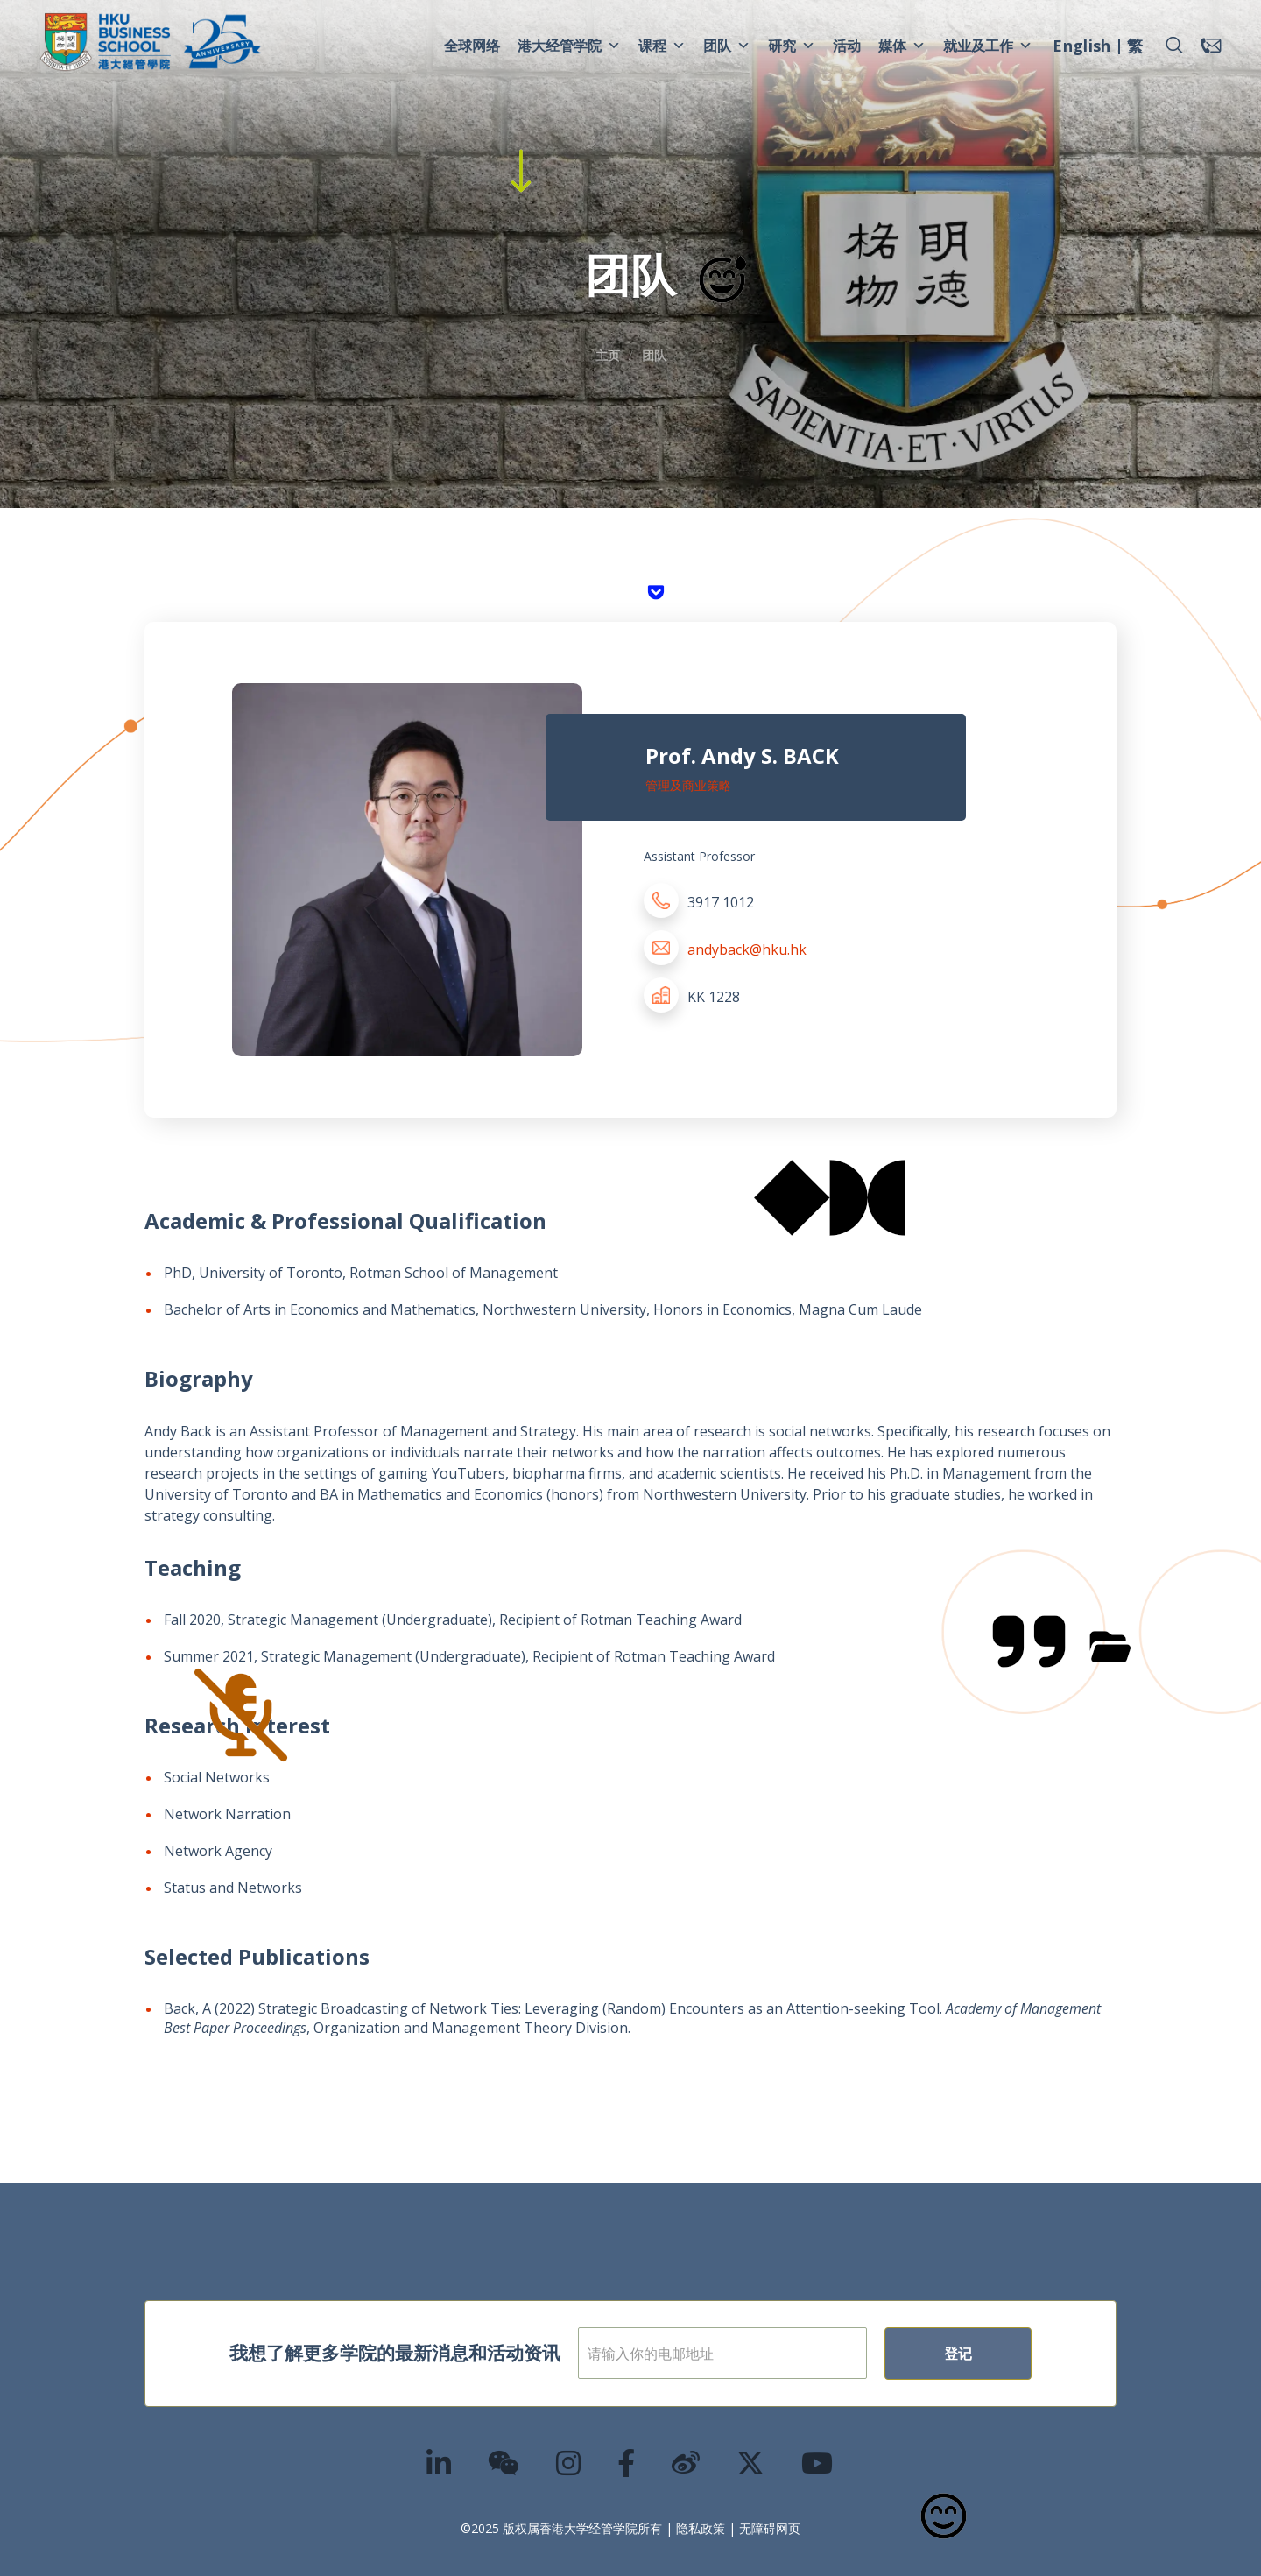 This screenshot has height=2576, width=1261. I want to click on mute microphone, so click(241, 1715).